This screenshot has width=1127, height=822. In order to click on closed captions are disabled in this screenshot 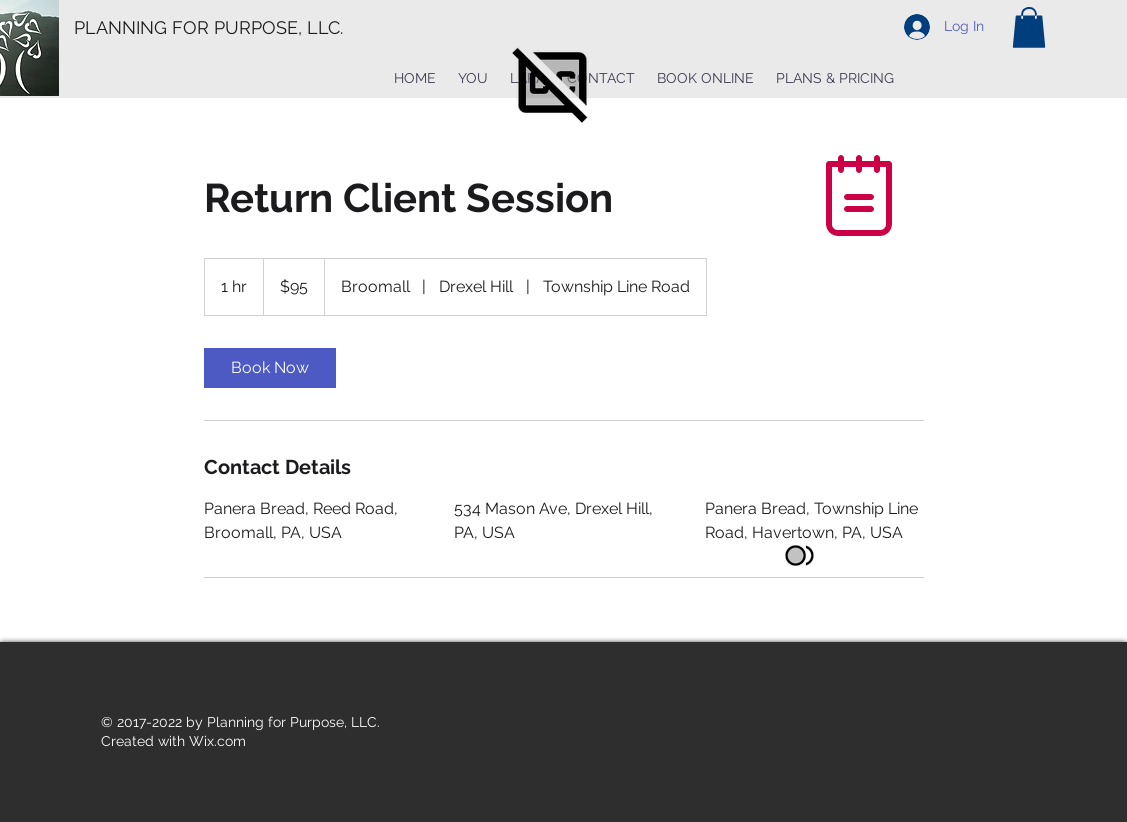, I will do `click(552, 82)`.